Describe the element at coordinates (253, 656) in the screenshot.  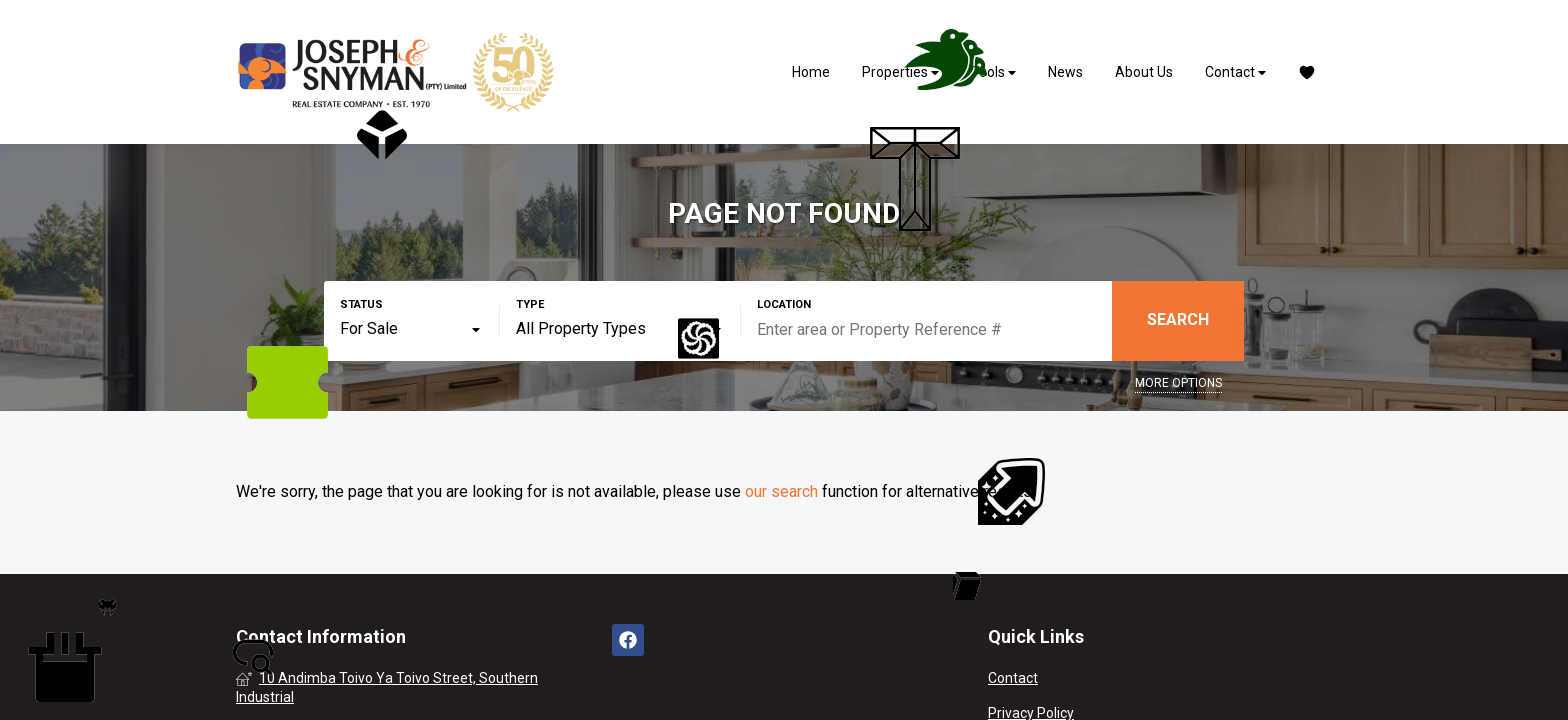
I see `access search engine optimization tools` at that location.